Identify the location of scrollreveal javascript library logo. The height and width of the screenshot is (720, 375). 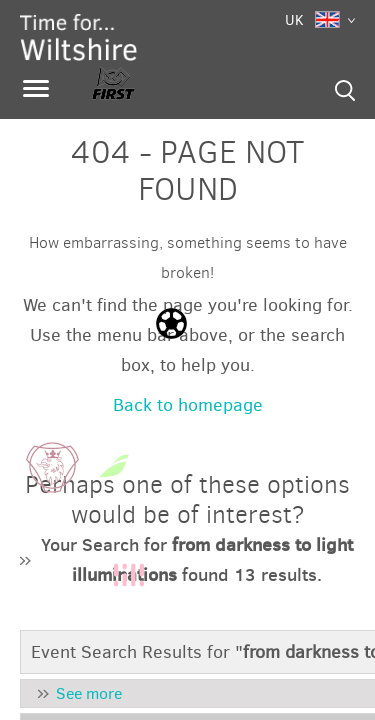
(129, 575).